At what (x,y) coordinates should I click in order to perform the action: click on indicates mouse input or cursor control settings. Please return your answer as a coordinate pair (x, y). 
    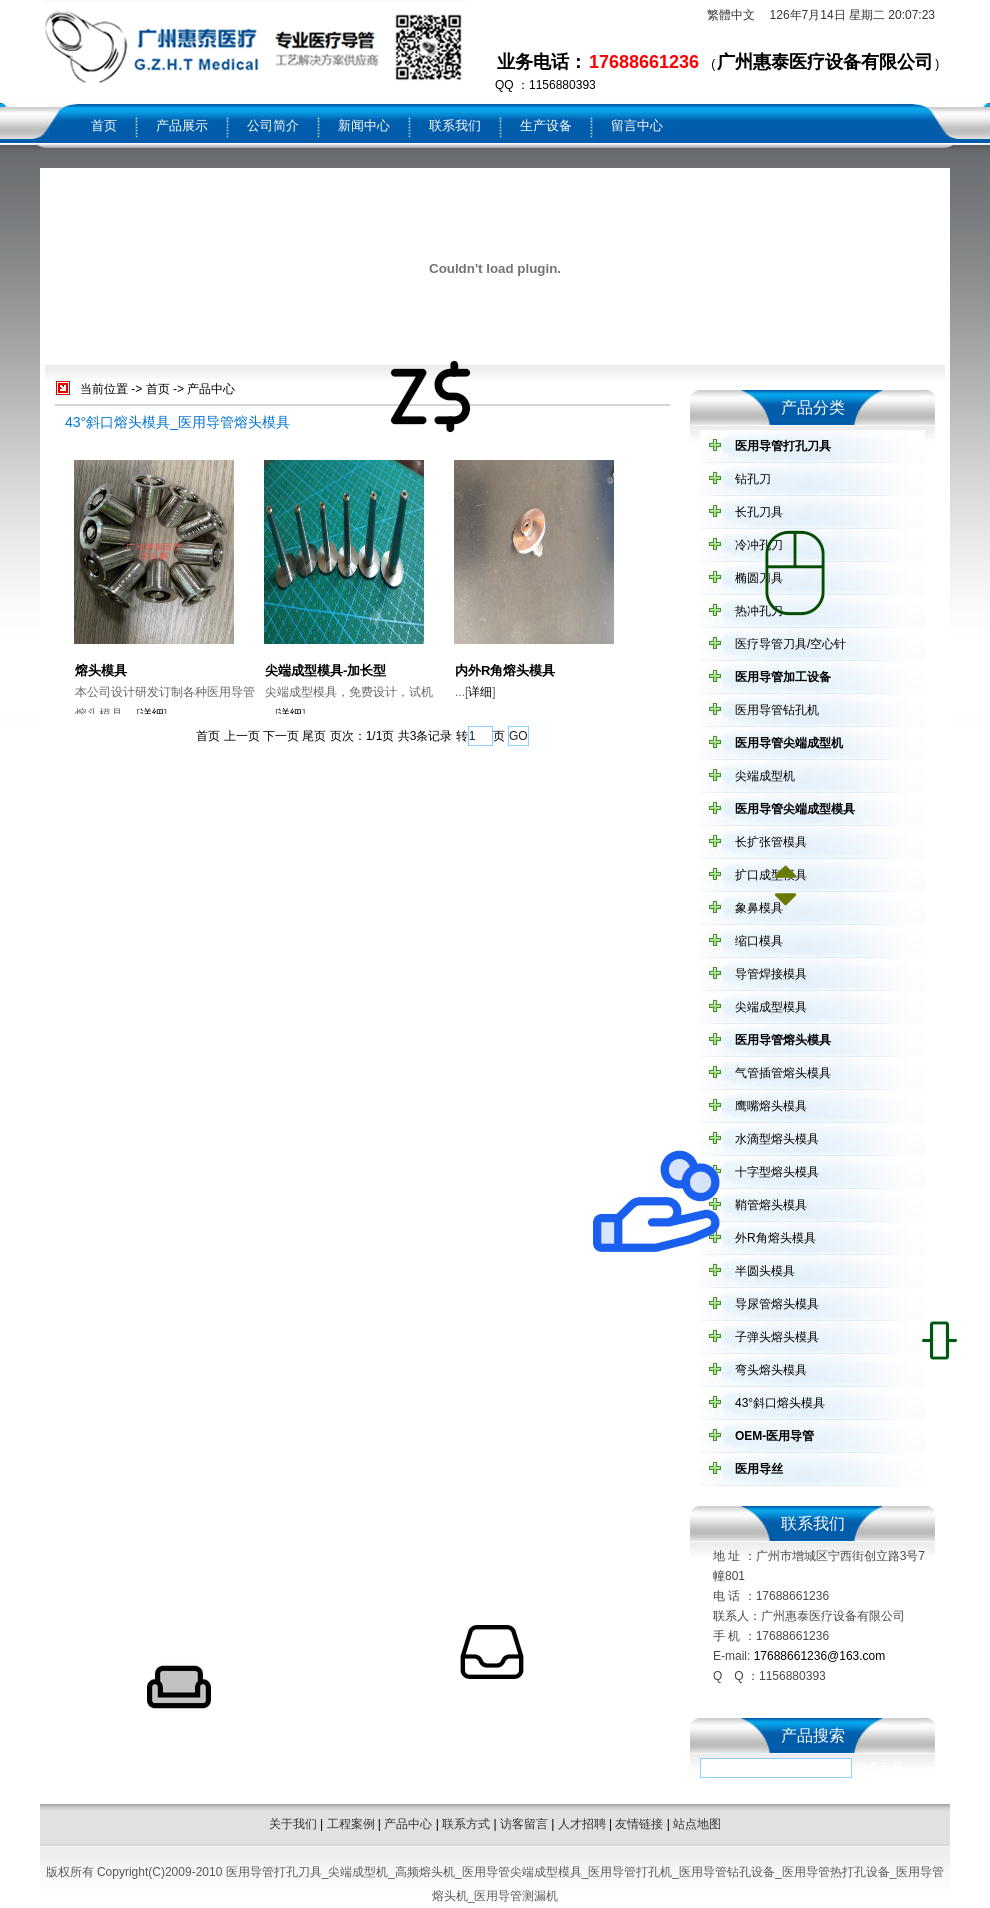
    Looking at the image, I should click on (795, 573).